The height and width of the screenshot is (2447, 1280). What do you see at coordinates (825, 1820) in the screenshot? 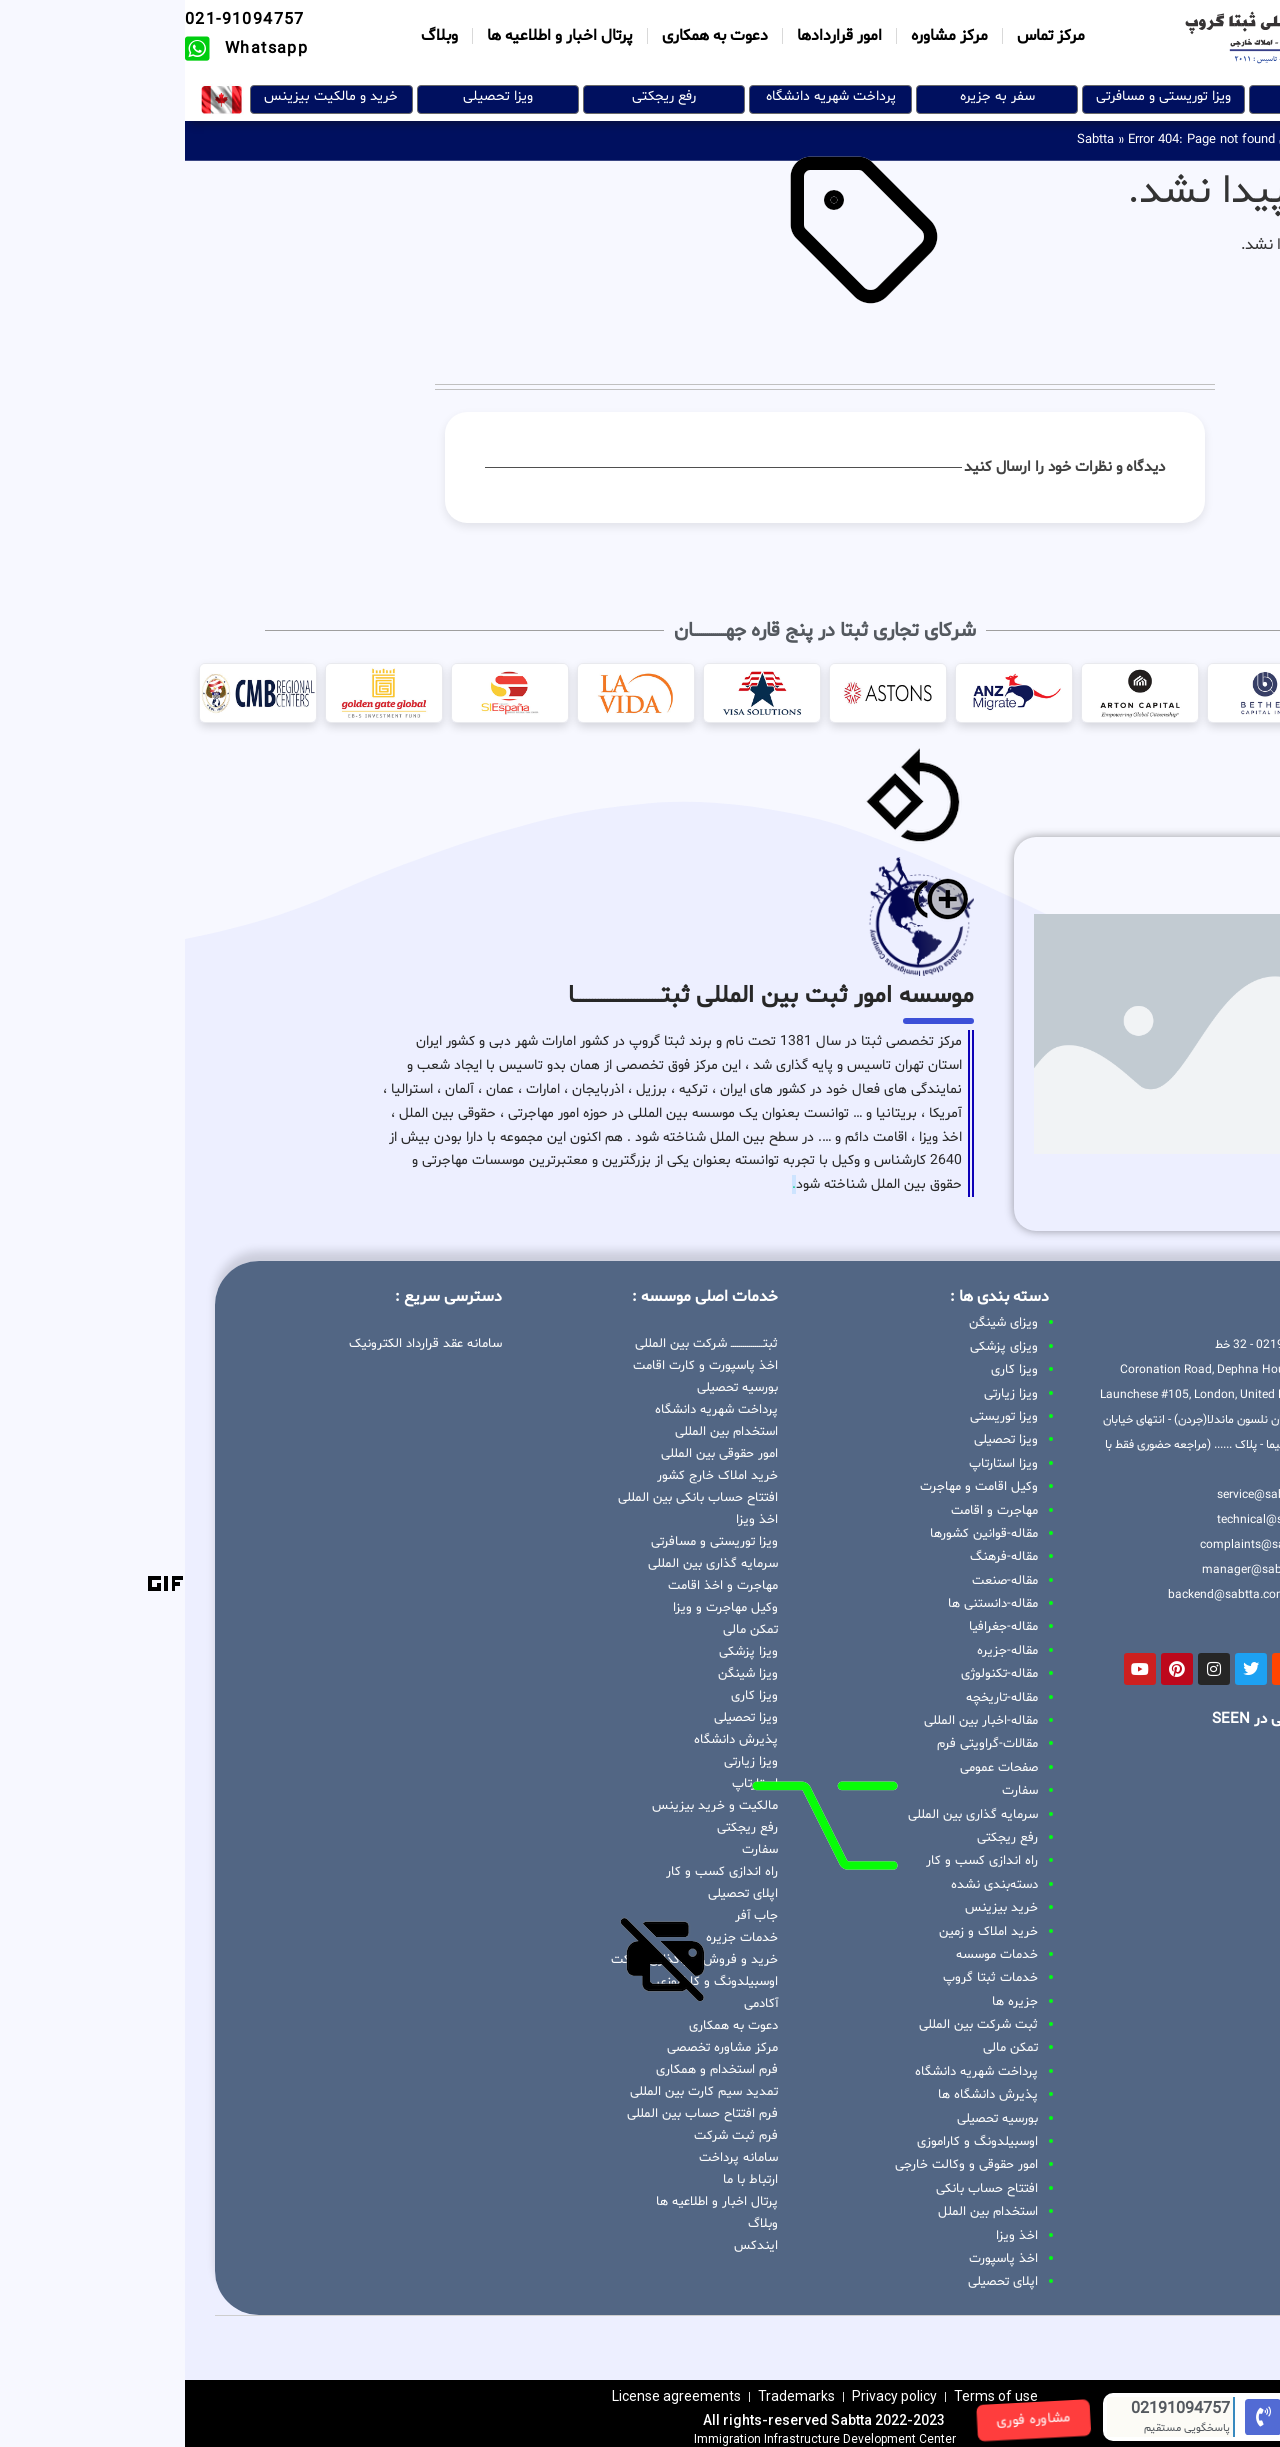
I see `indicates the option or alt key modifier` at bounding box center [825, 1820].